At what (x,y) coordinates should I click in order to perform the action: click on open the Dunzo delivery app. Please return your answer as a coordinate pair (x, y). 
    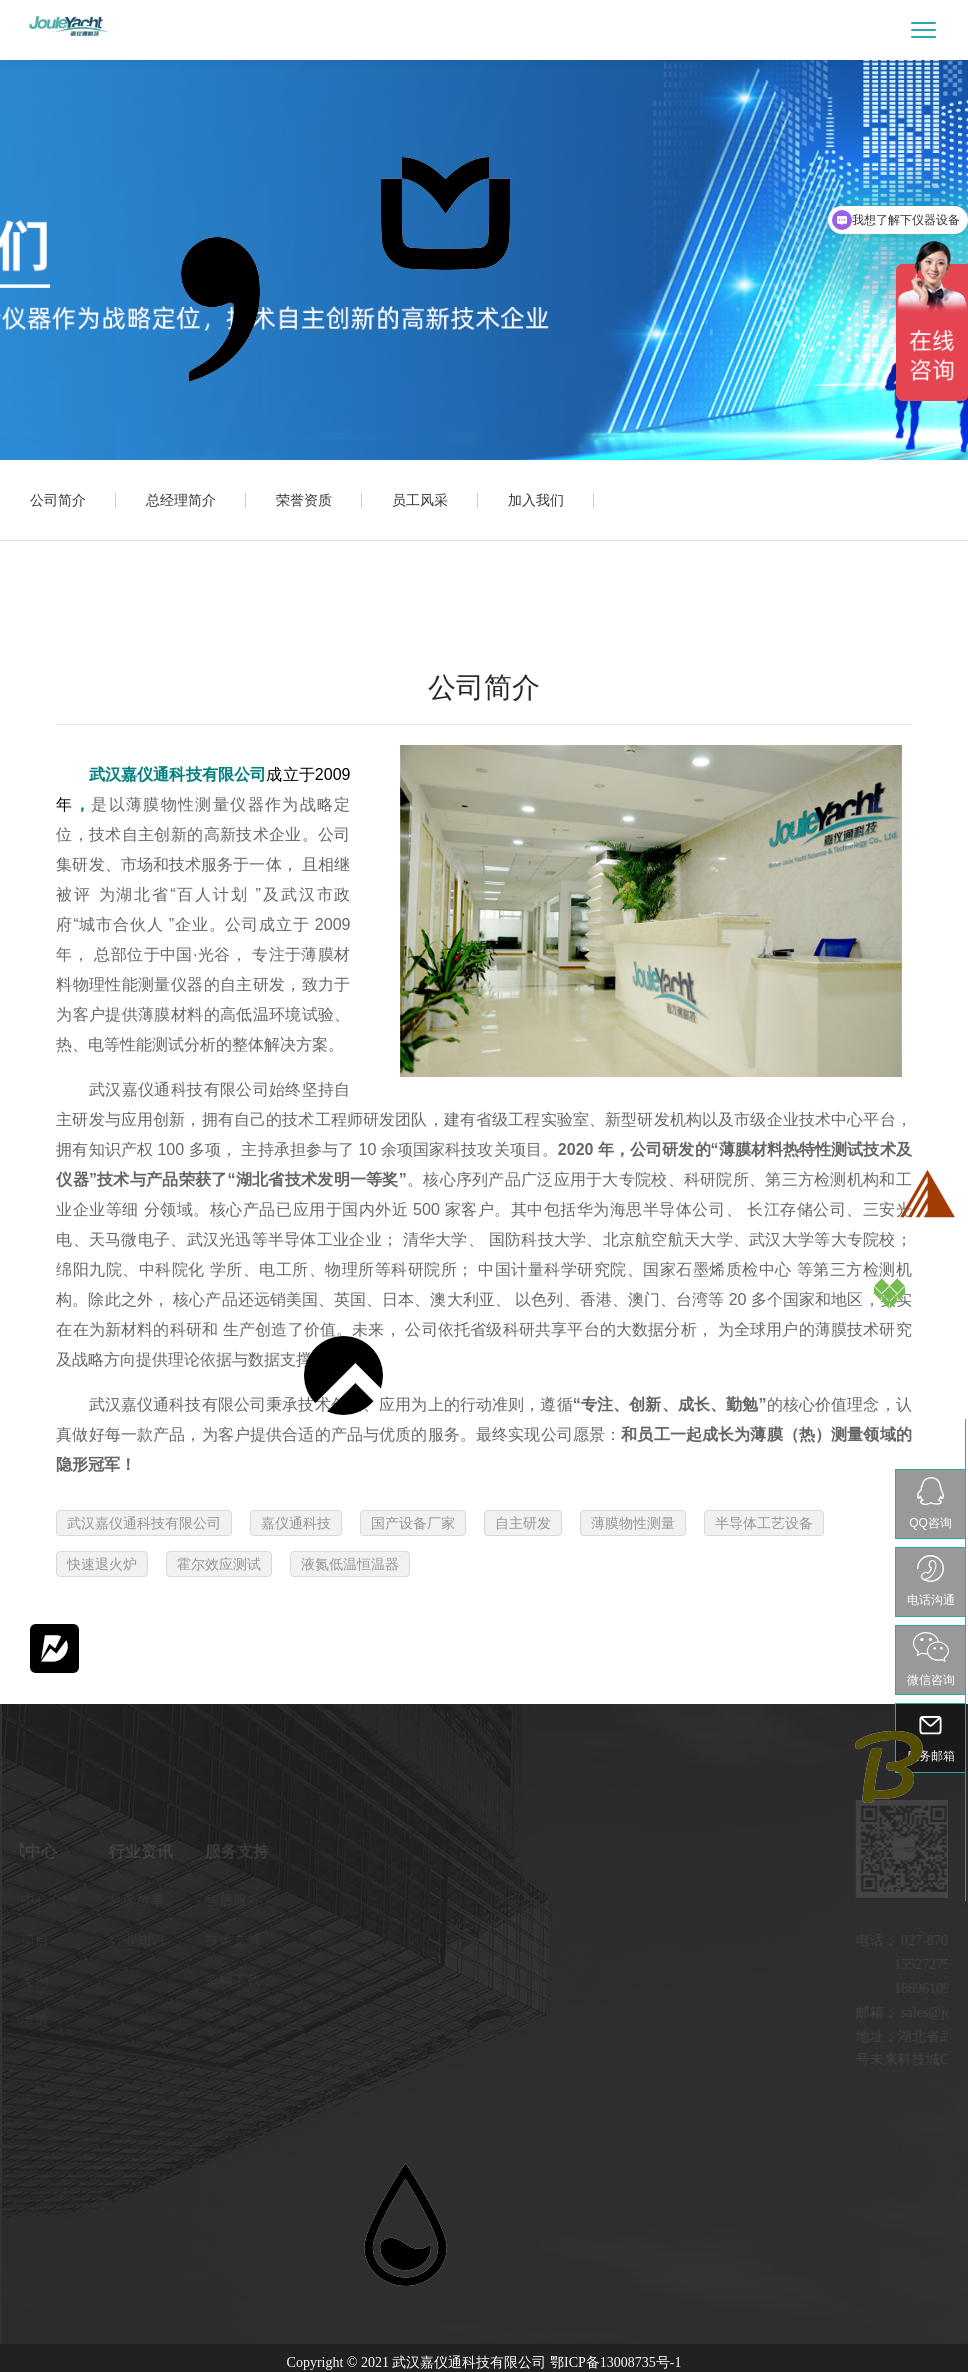
    Looking at the image, I should click on (54, 1648).